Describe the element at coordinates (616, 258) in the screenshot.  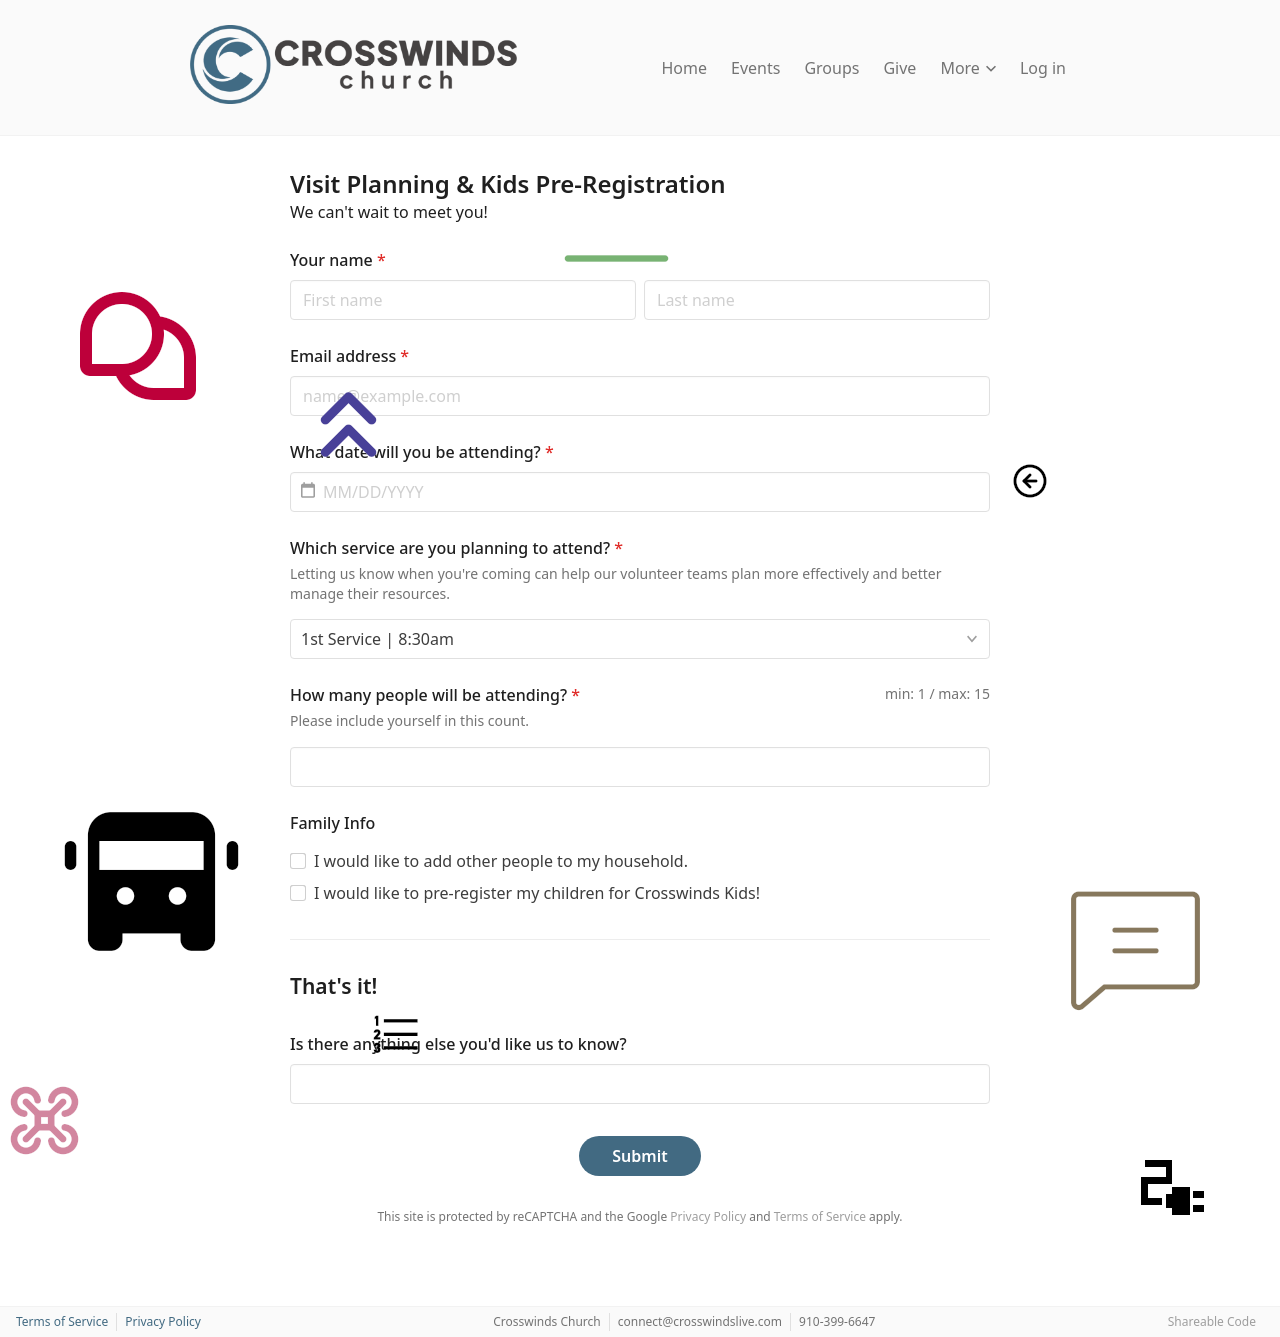
I see `decrease quantity or value` at that location.